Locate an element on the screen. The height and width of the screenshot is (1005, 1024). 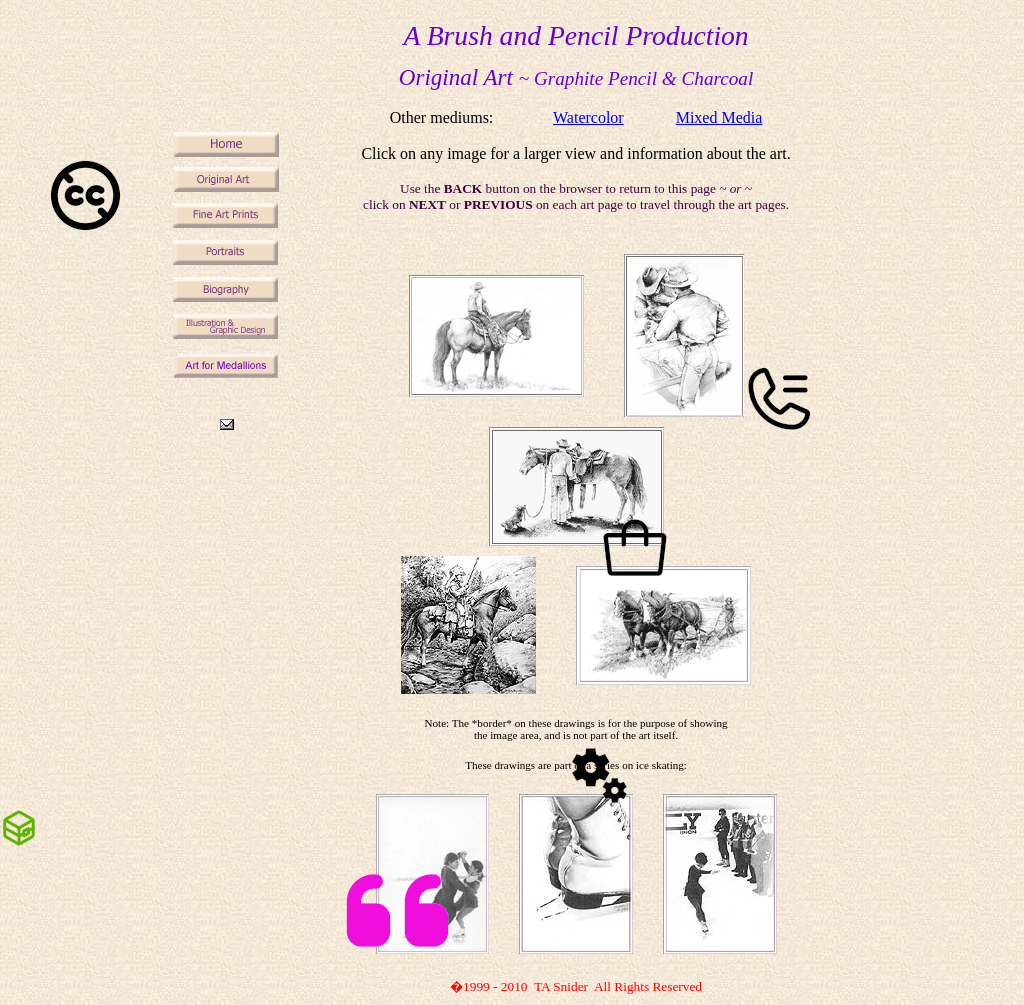
insert a block quote is located at coordinates (397, 910).